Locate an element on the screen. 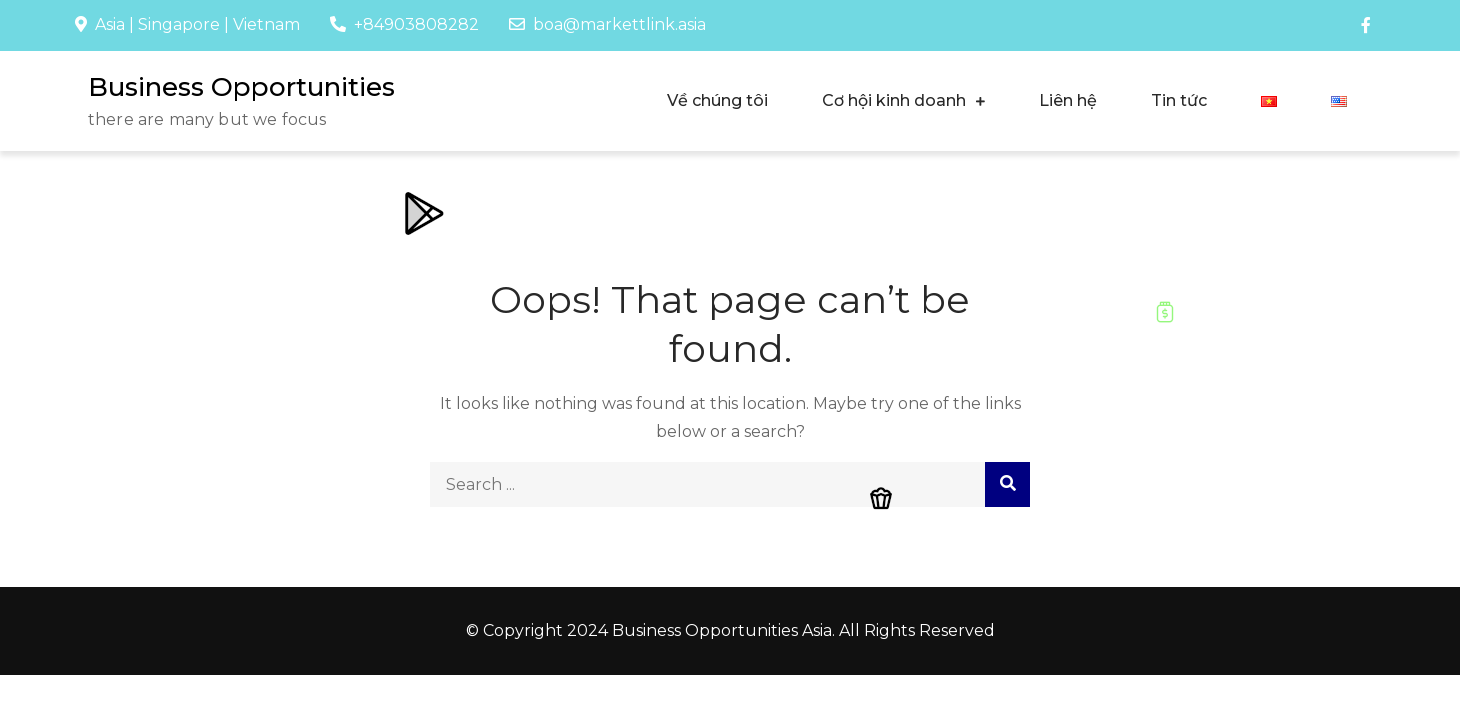  access movies or entertainment section is located at coordinates (881, 499).